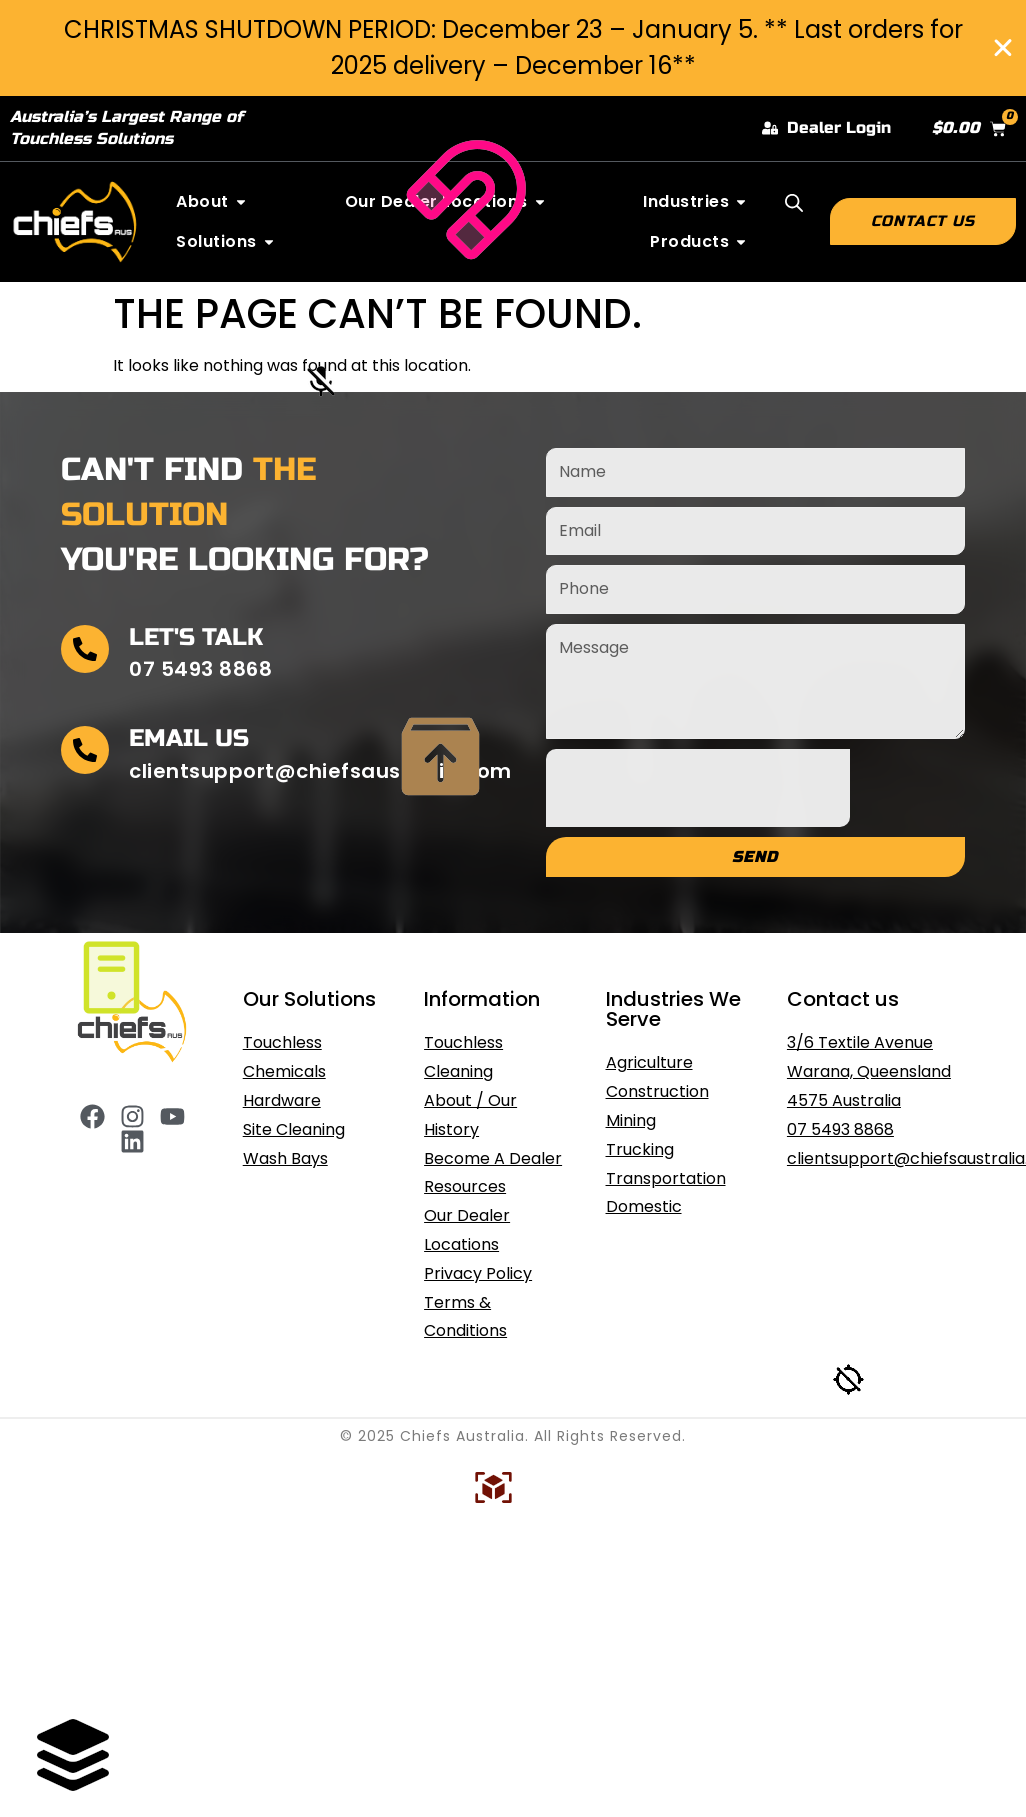  I want to click on access server or desktop computer settings, so click(111, 977).